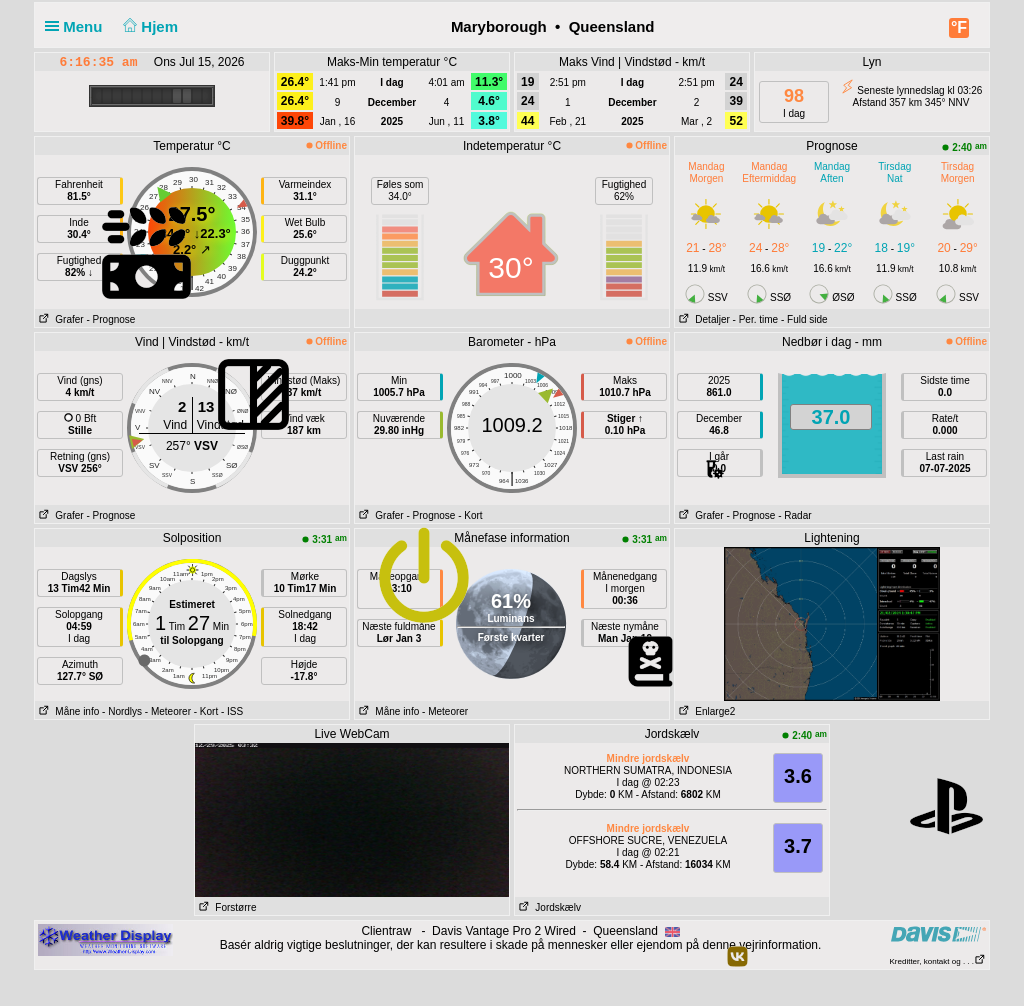  What do you see at coordinates (253, 394) in the screenshot?
I see `toggle half-fill or partial selection mode` at bounding box center [253, 394].